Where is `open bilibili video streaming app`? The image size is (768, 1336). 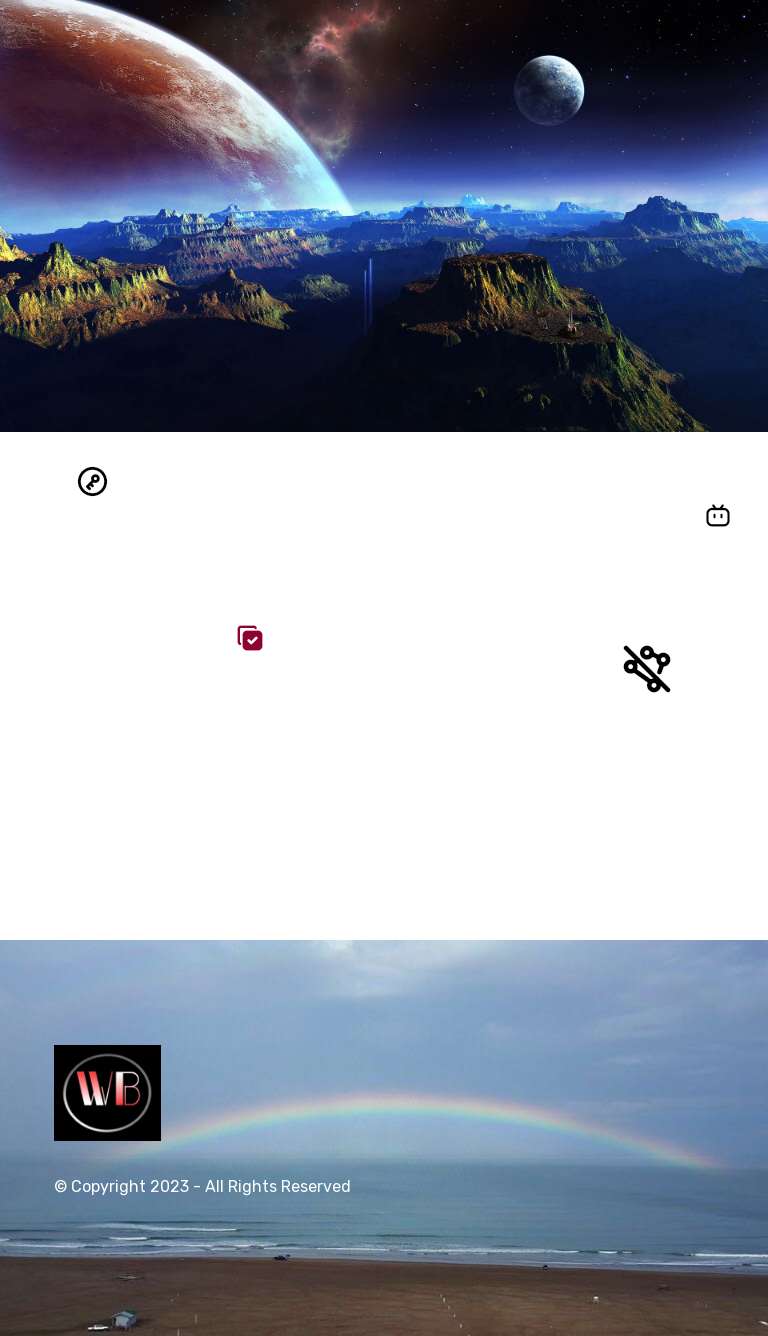 open bilibili video streaming app is located at coordinates (718, 516).